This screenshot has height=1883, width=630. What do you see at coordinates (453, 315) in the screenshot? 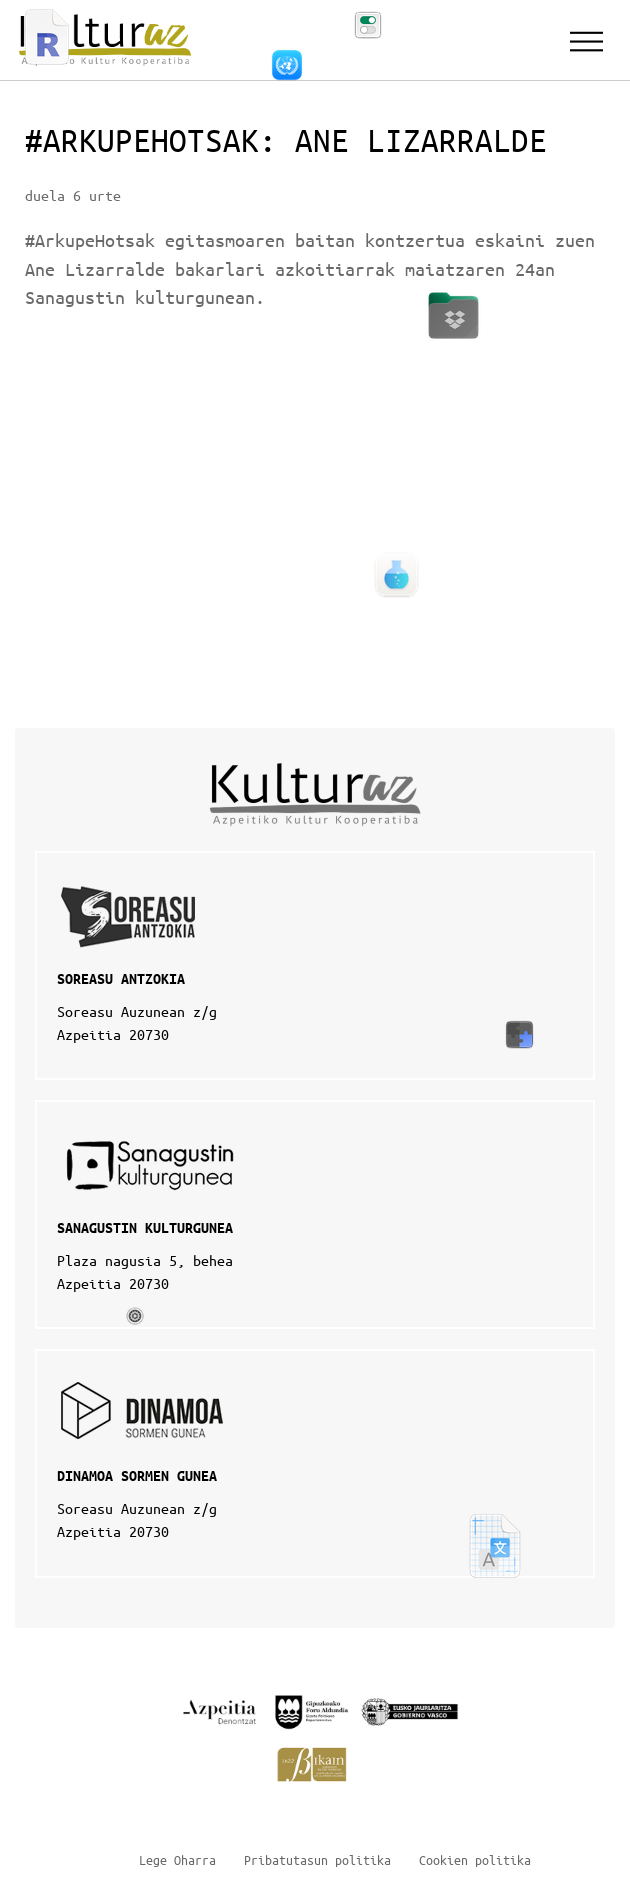
I see `open your Dropbox synced folder` at bounding box center [453, 315].